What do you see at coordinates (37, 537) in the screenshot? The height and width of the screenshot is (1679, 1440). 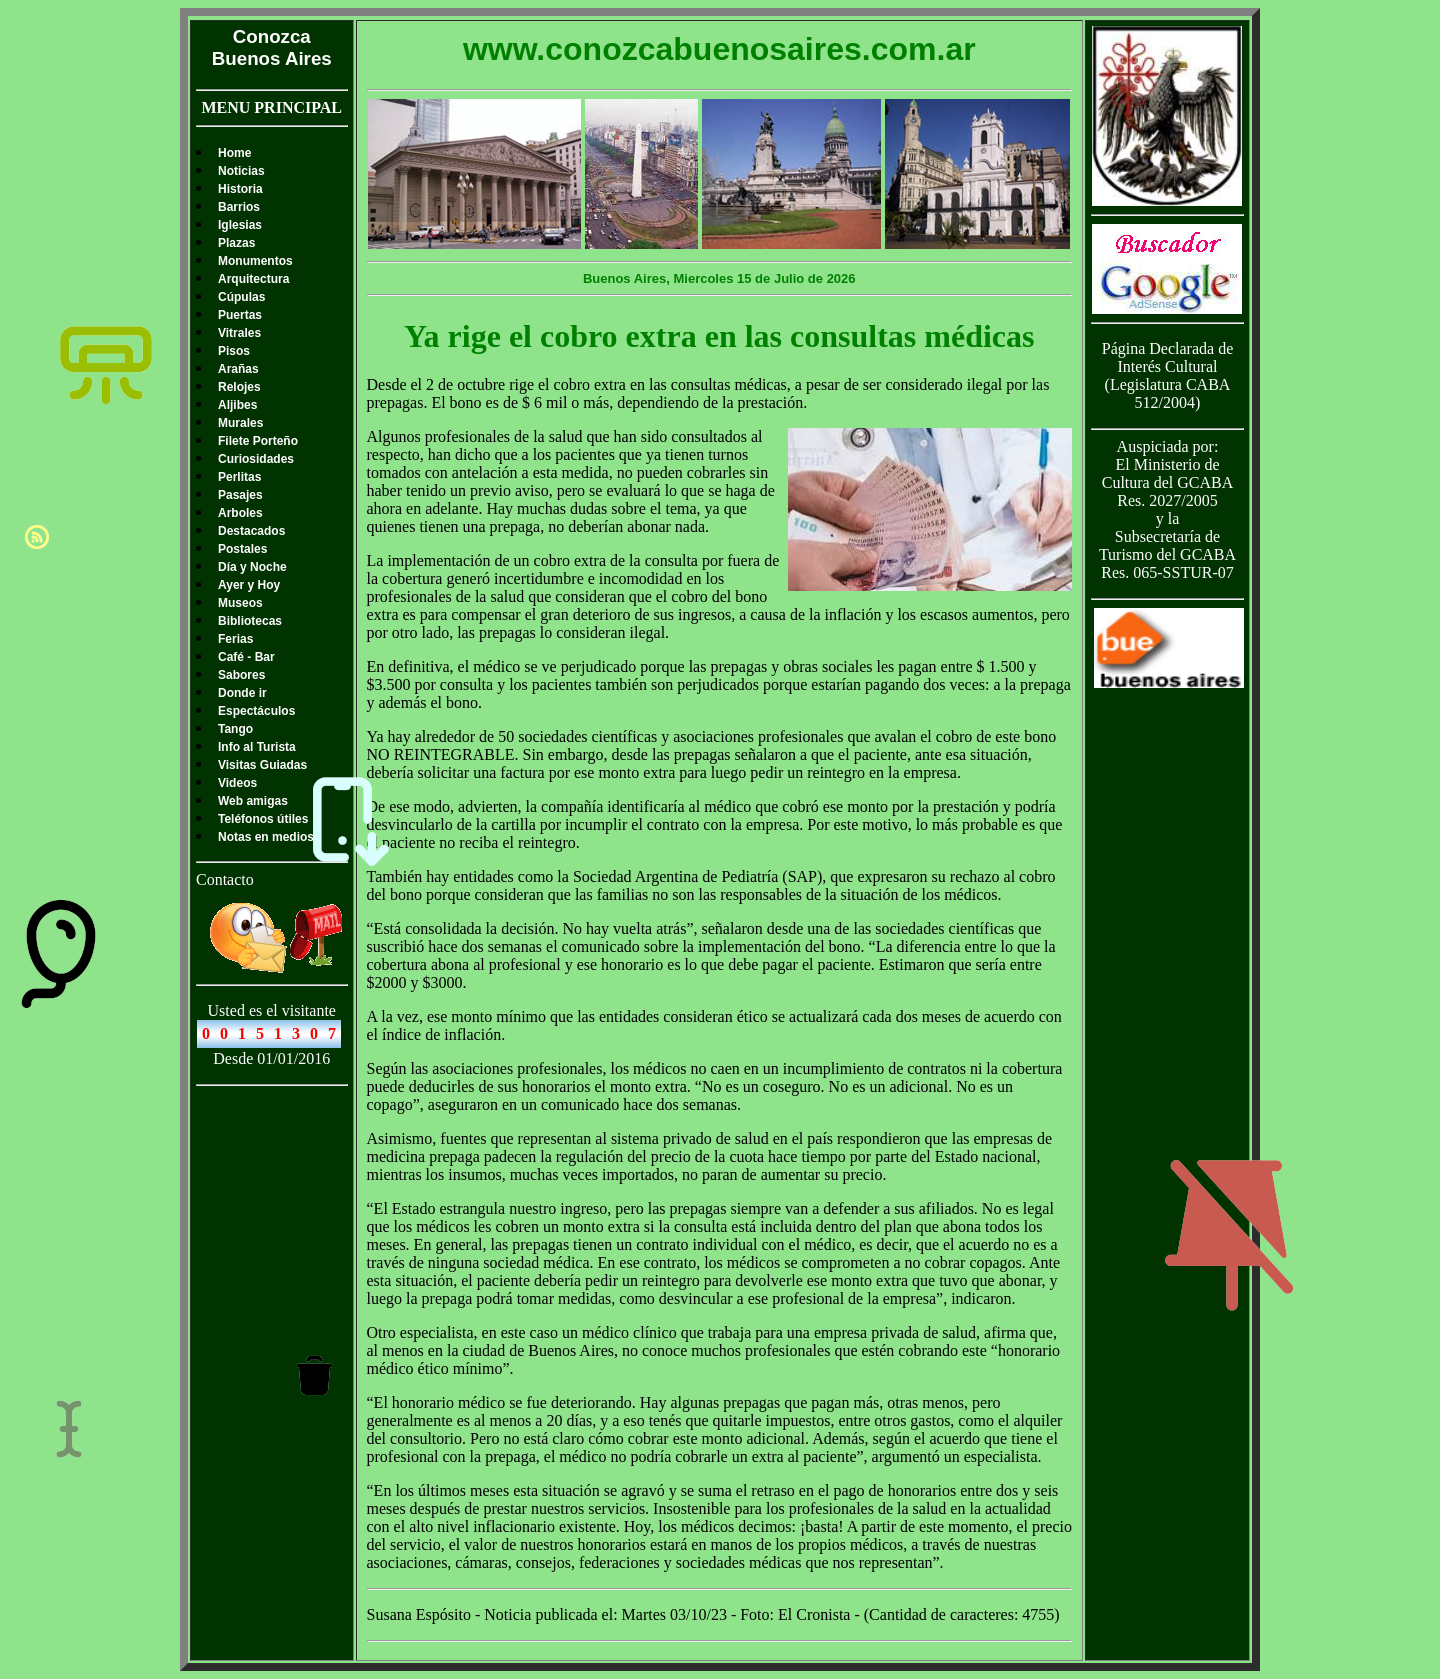 I see `locate your airtag device` at bounding box center [37, 537].